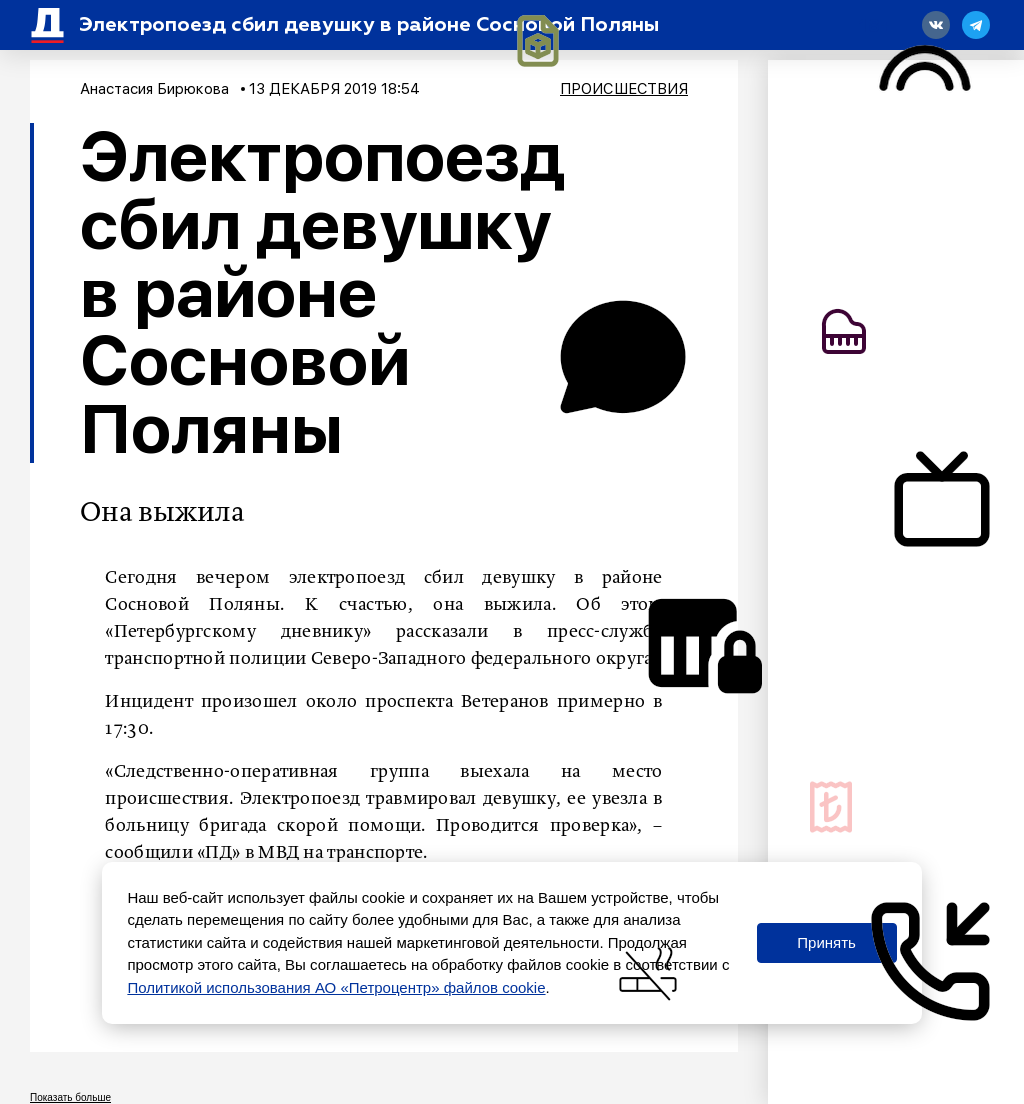 The image size is (1024, 1104). I want to click on view receipt or transaction in turkish lira, so click(831, 807).